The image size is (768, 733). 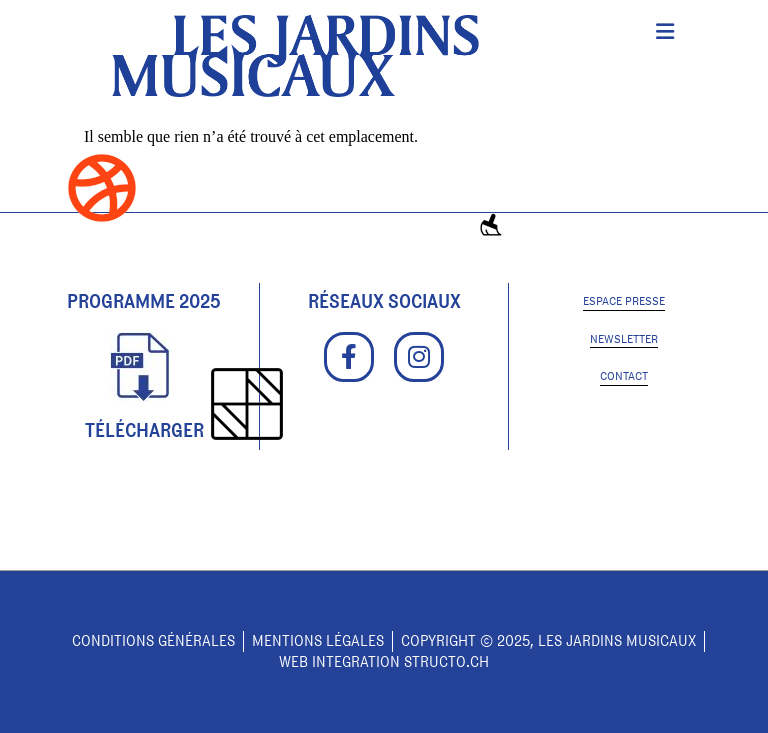 What do you see at coordinates (102, 188) in the screenshot?
I see `view dribbble profile or portfolio` at bounding box center [102, 188].